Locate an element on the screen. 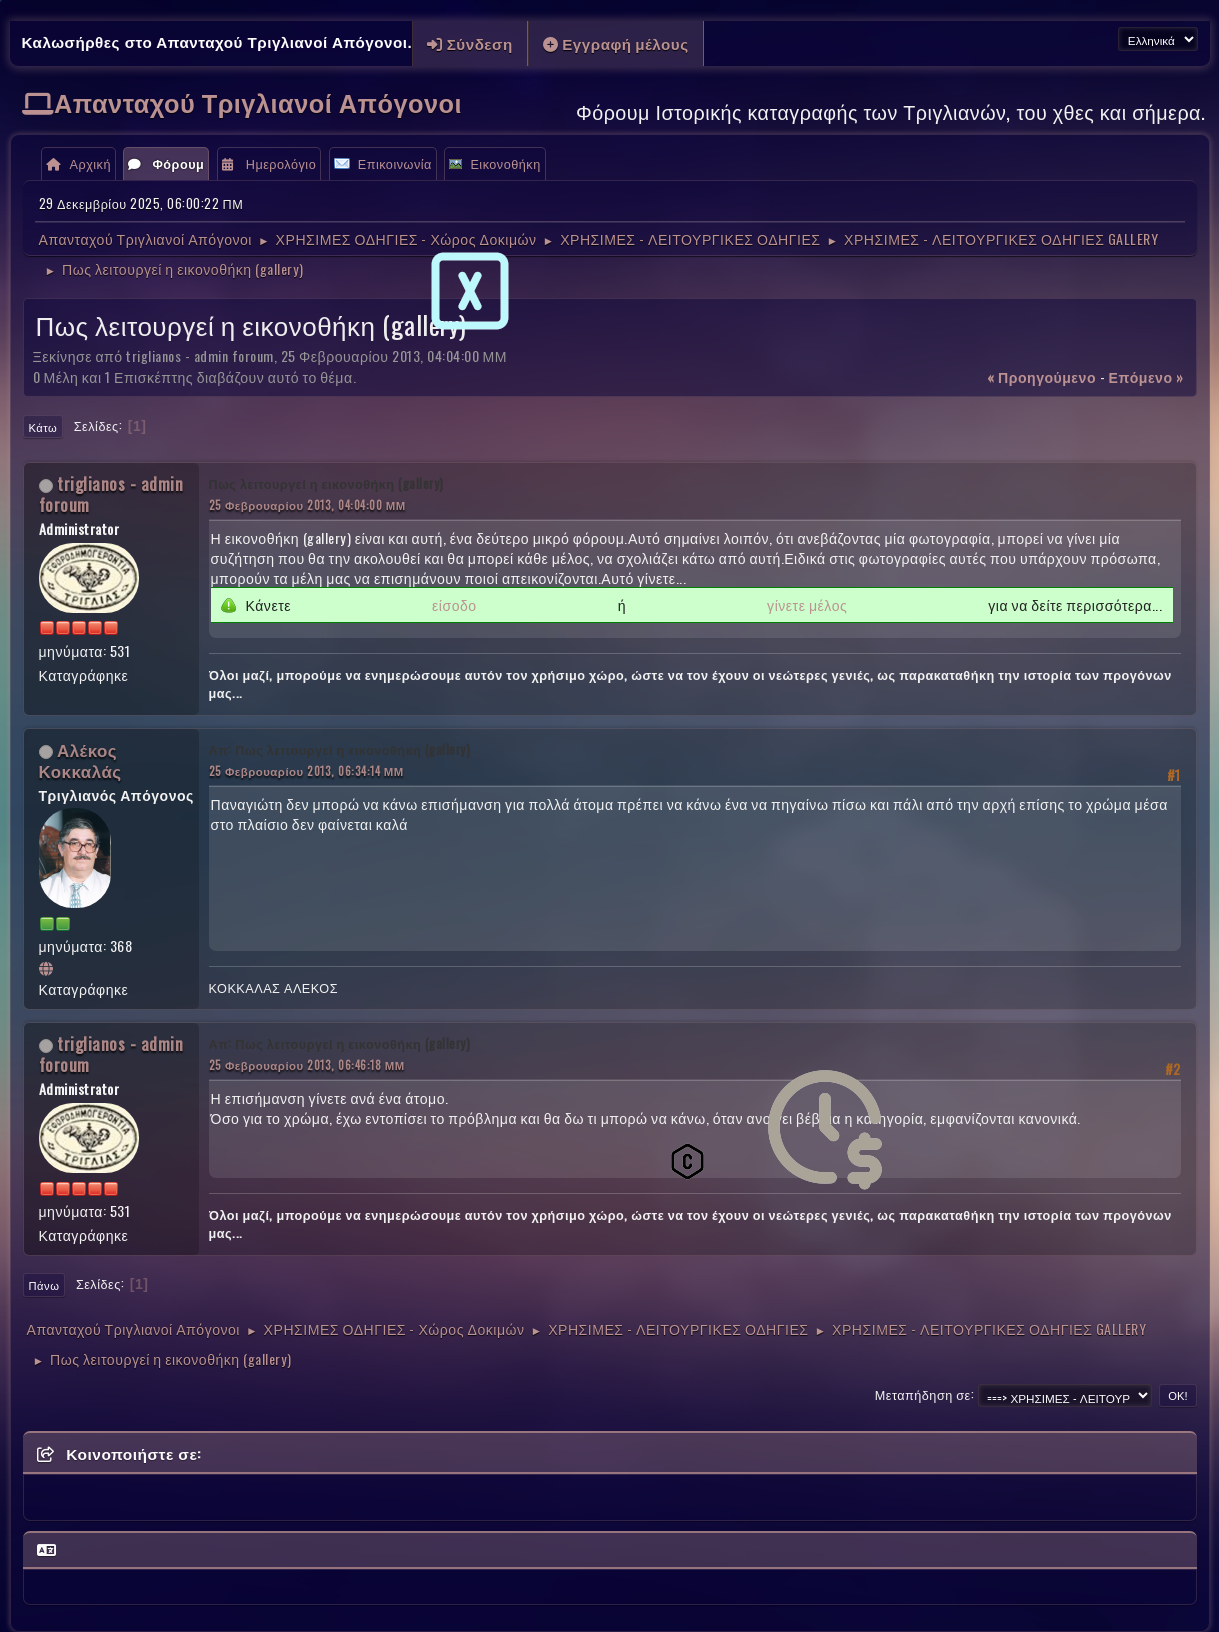  indicates copyright status or protected content is located at coordinates (687, 1161).